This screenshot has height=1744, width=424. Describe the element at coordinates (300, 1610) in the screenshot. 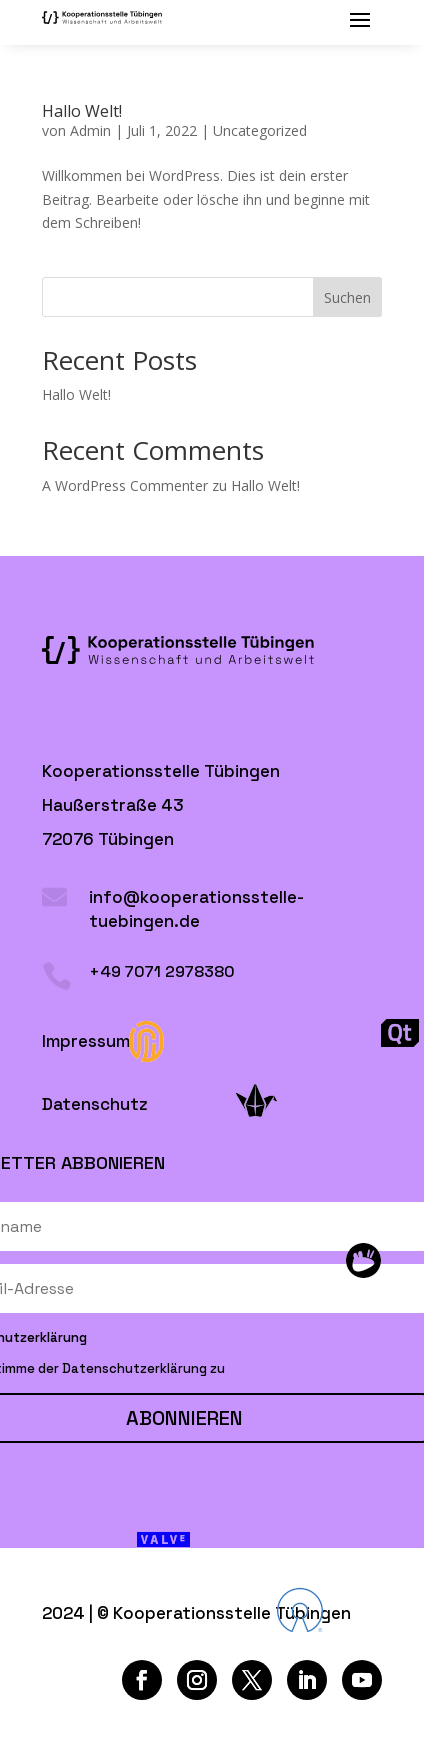

I see `open source initiative logo` at that location.